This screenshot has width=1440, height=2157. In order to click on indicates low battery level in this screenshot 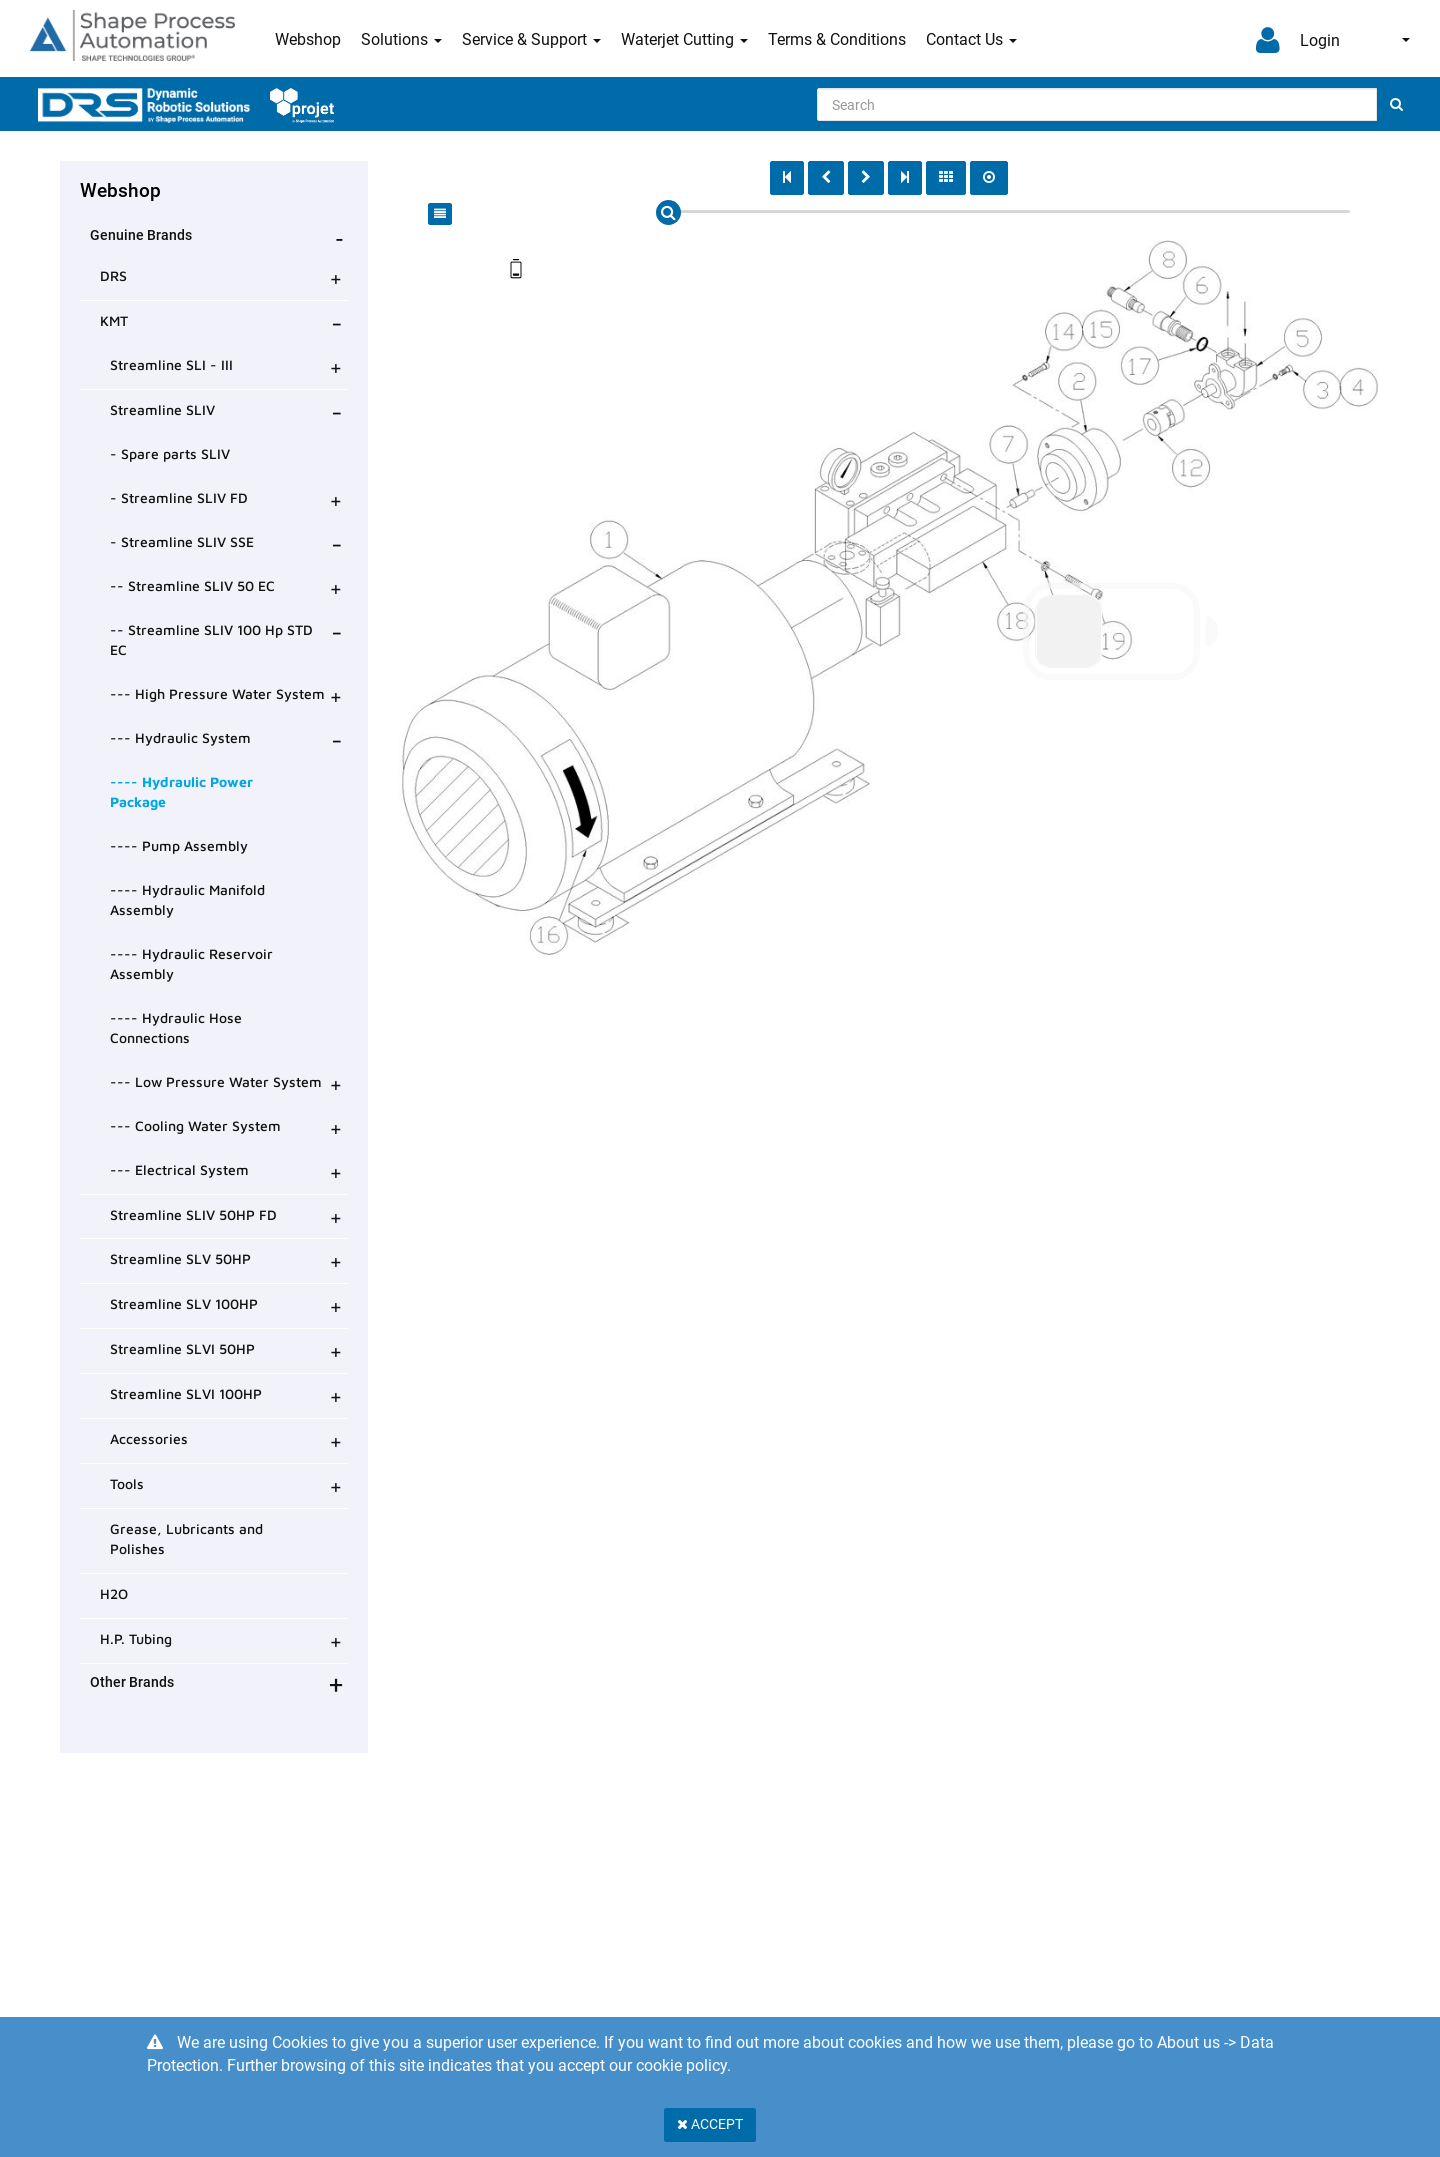, I will do `click(516, 269)`.